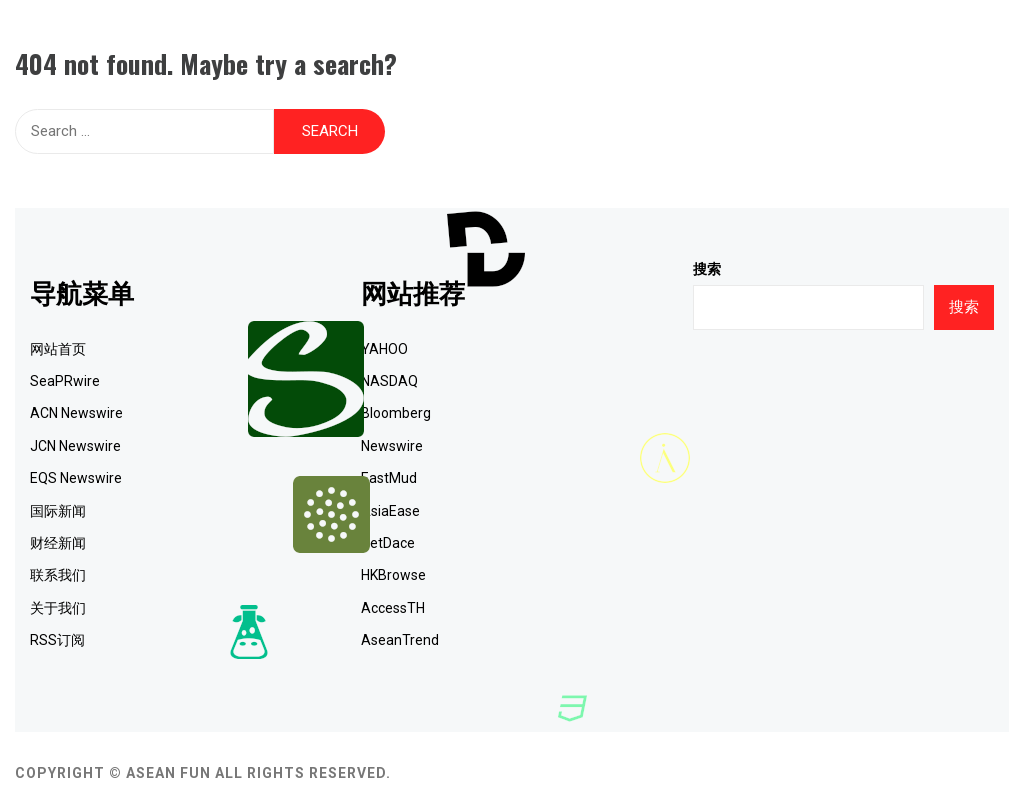 The height and width of the screenshot is (785, 1024). I want to click on visit The Spriters Resource website, so click(306, 379).